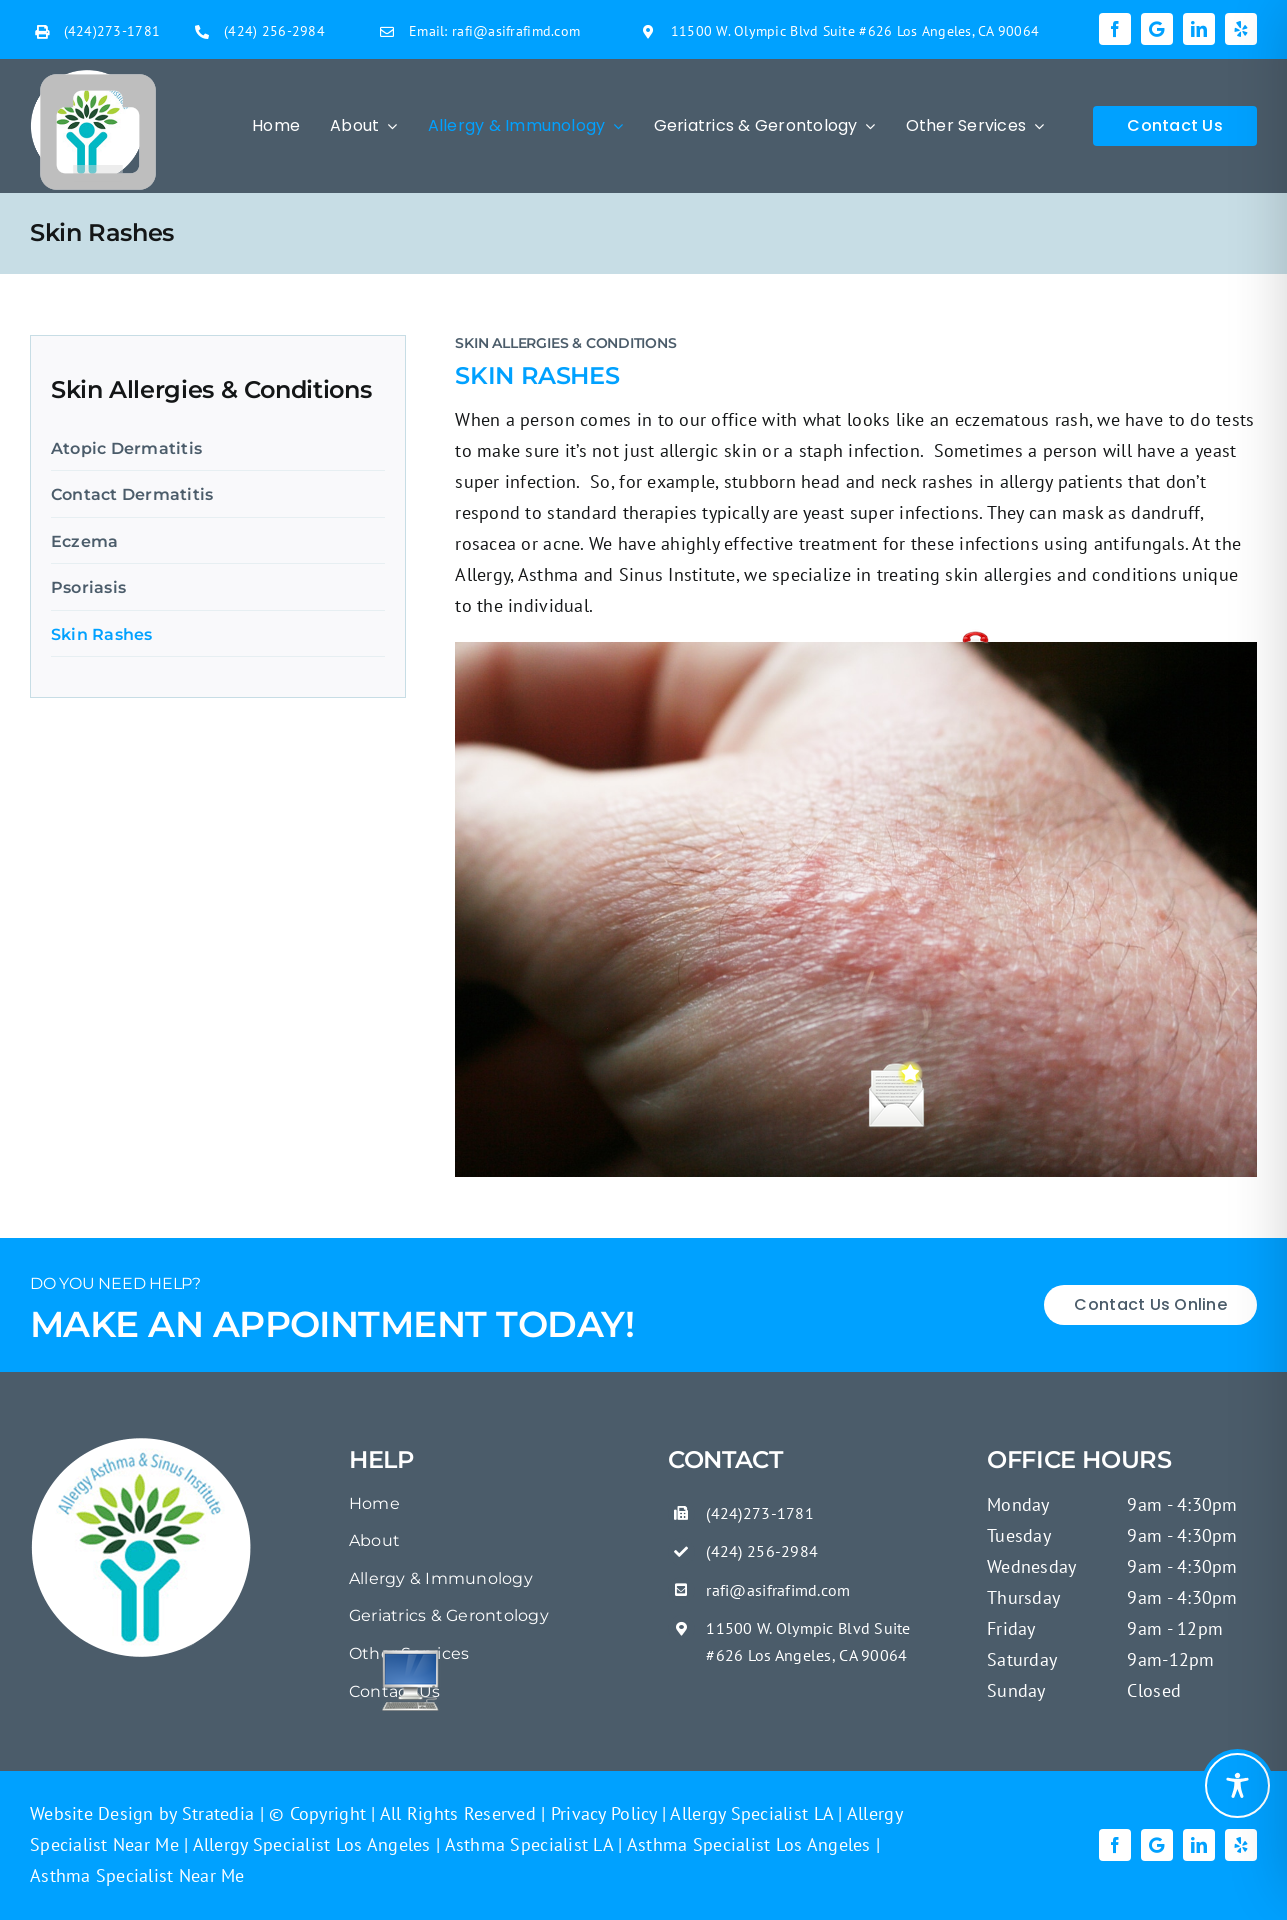 This screenshot has width=1287, height=1920. Describe the element at coordinates (410, 1681) in the screenshot. I see `access computer or desktop settings` at that location.